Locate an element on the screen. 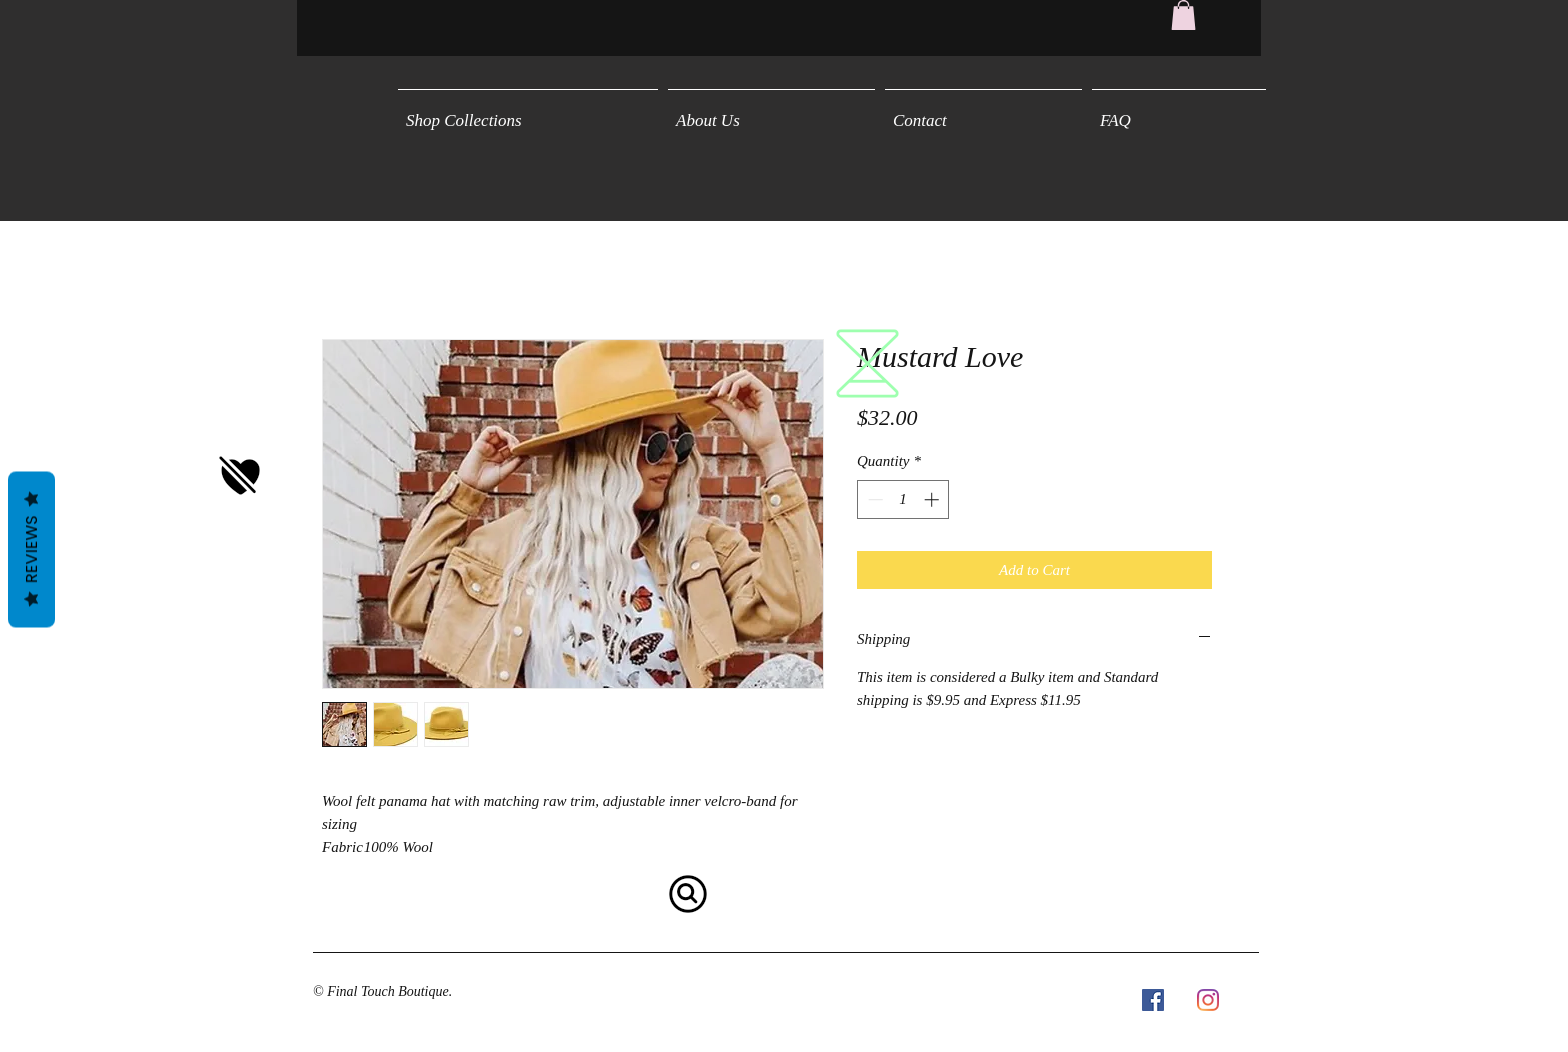 The image size is (1568, 1052). remove from favorites is located at coordinates (239, 475).